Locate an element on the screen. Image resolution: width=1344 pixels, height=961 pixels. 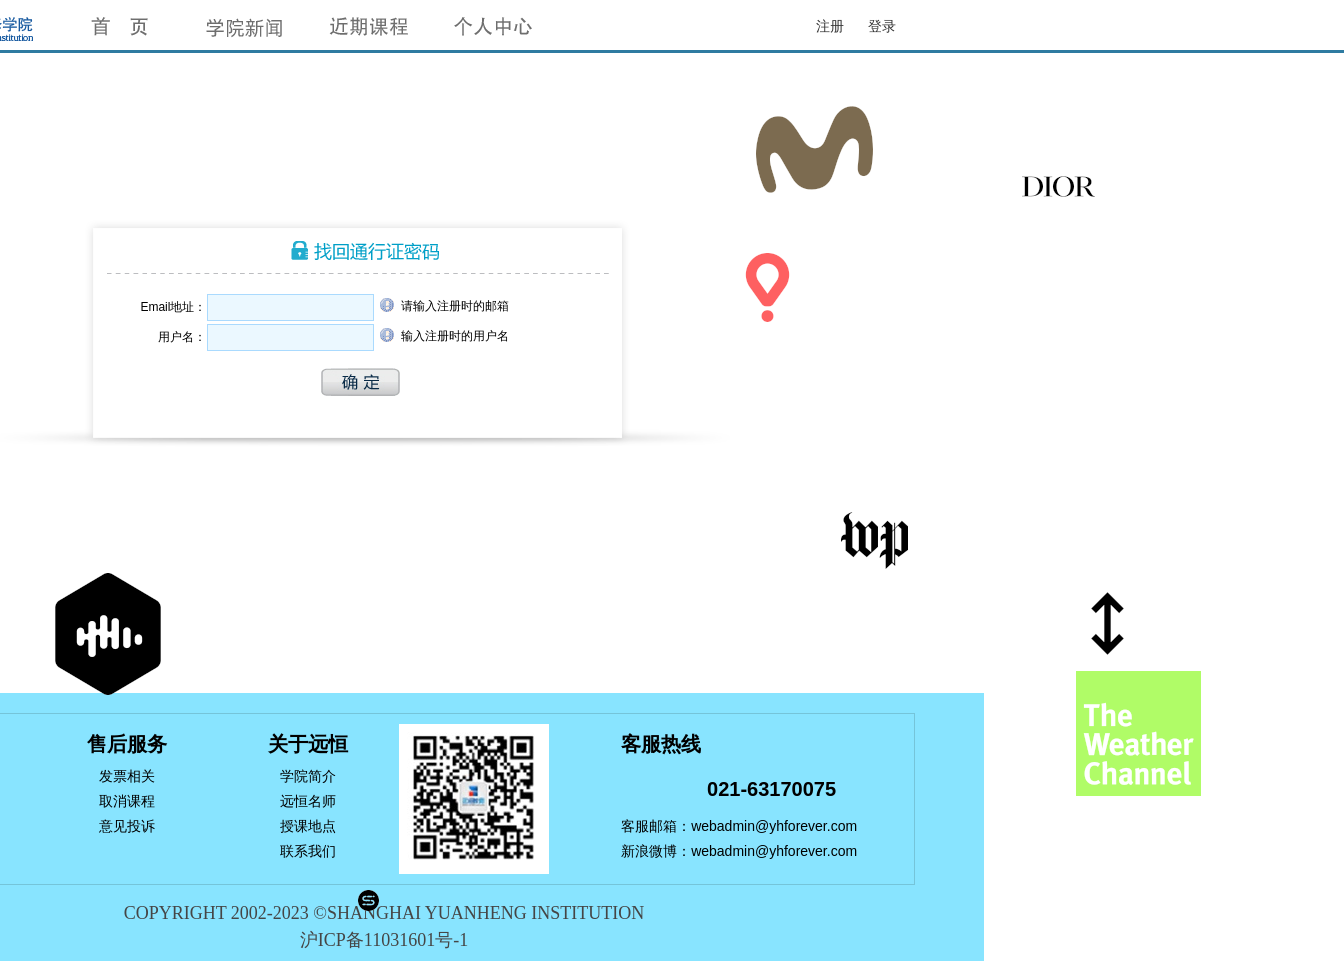
expand content vertically is located at coordinates (1107, 623).